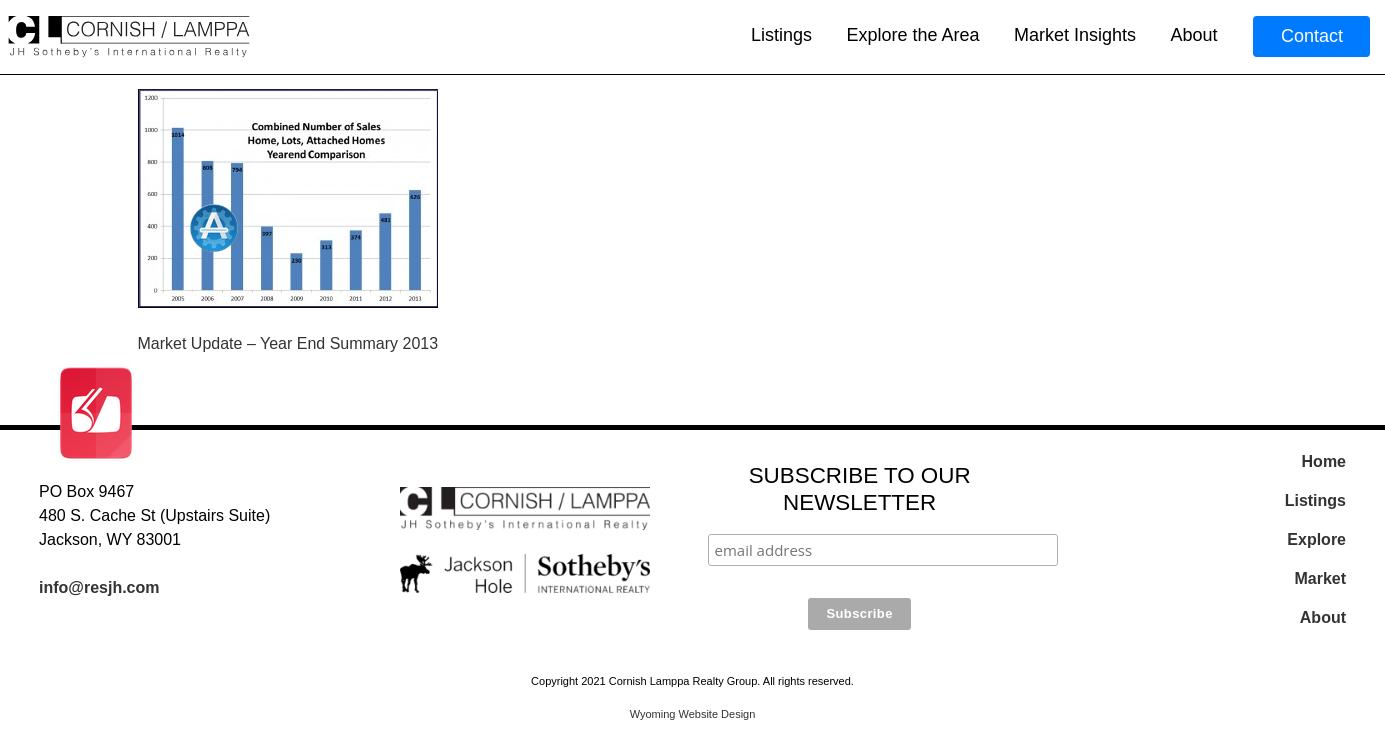 The width and height of the screenshot is (1385, 739). What do you see at coordinates (96, 413) in the screenshot?
I see `postscript or vector document file` at bounding box center [96, 413].